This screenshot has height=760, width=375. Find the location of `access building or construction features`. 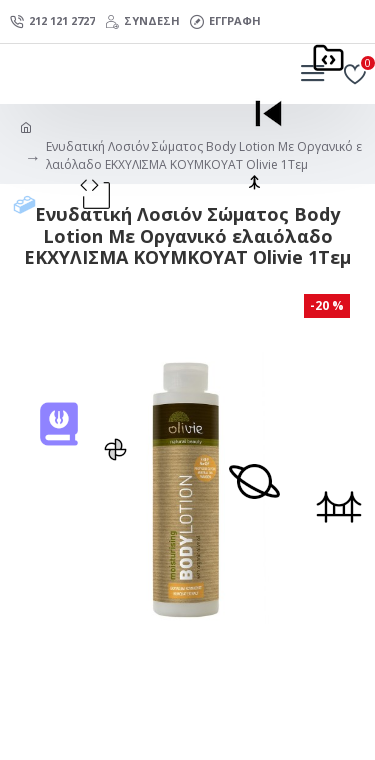

access building or construction features is located at coordinates (24, 204).